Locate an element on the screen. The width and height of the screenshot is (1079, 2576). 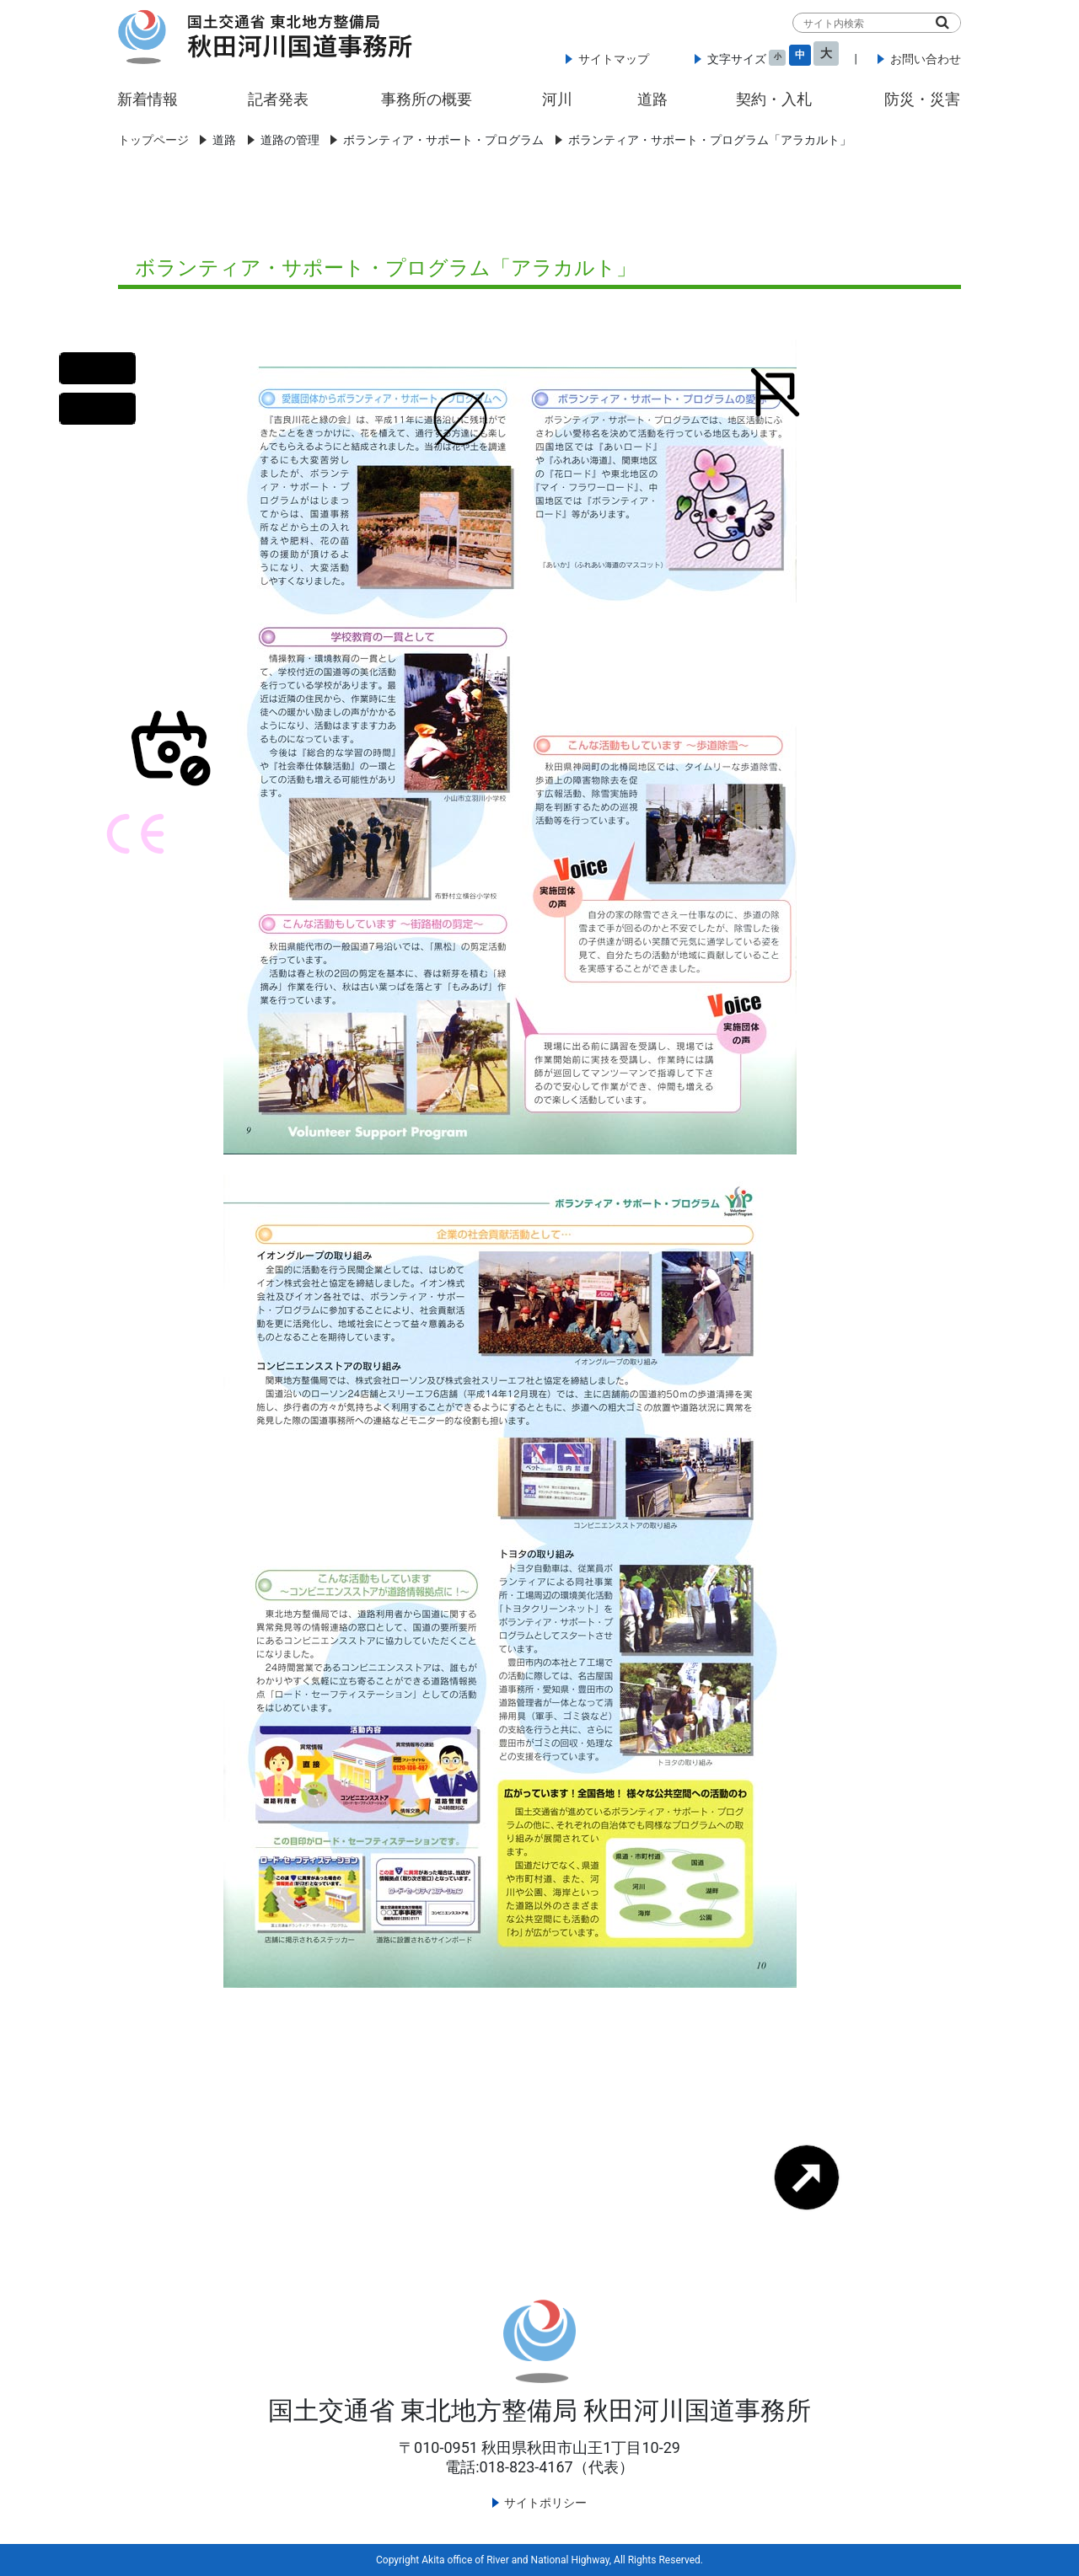
indicates an empty or null state is located at coordinates (460, 419).